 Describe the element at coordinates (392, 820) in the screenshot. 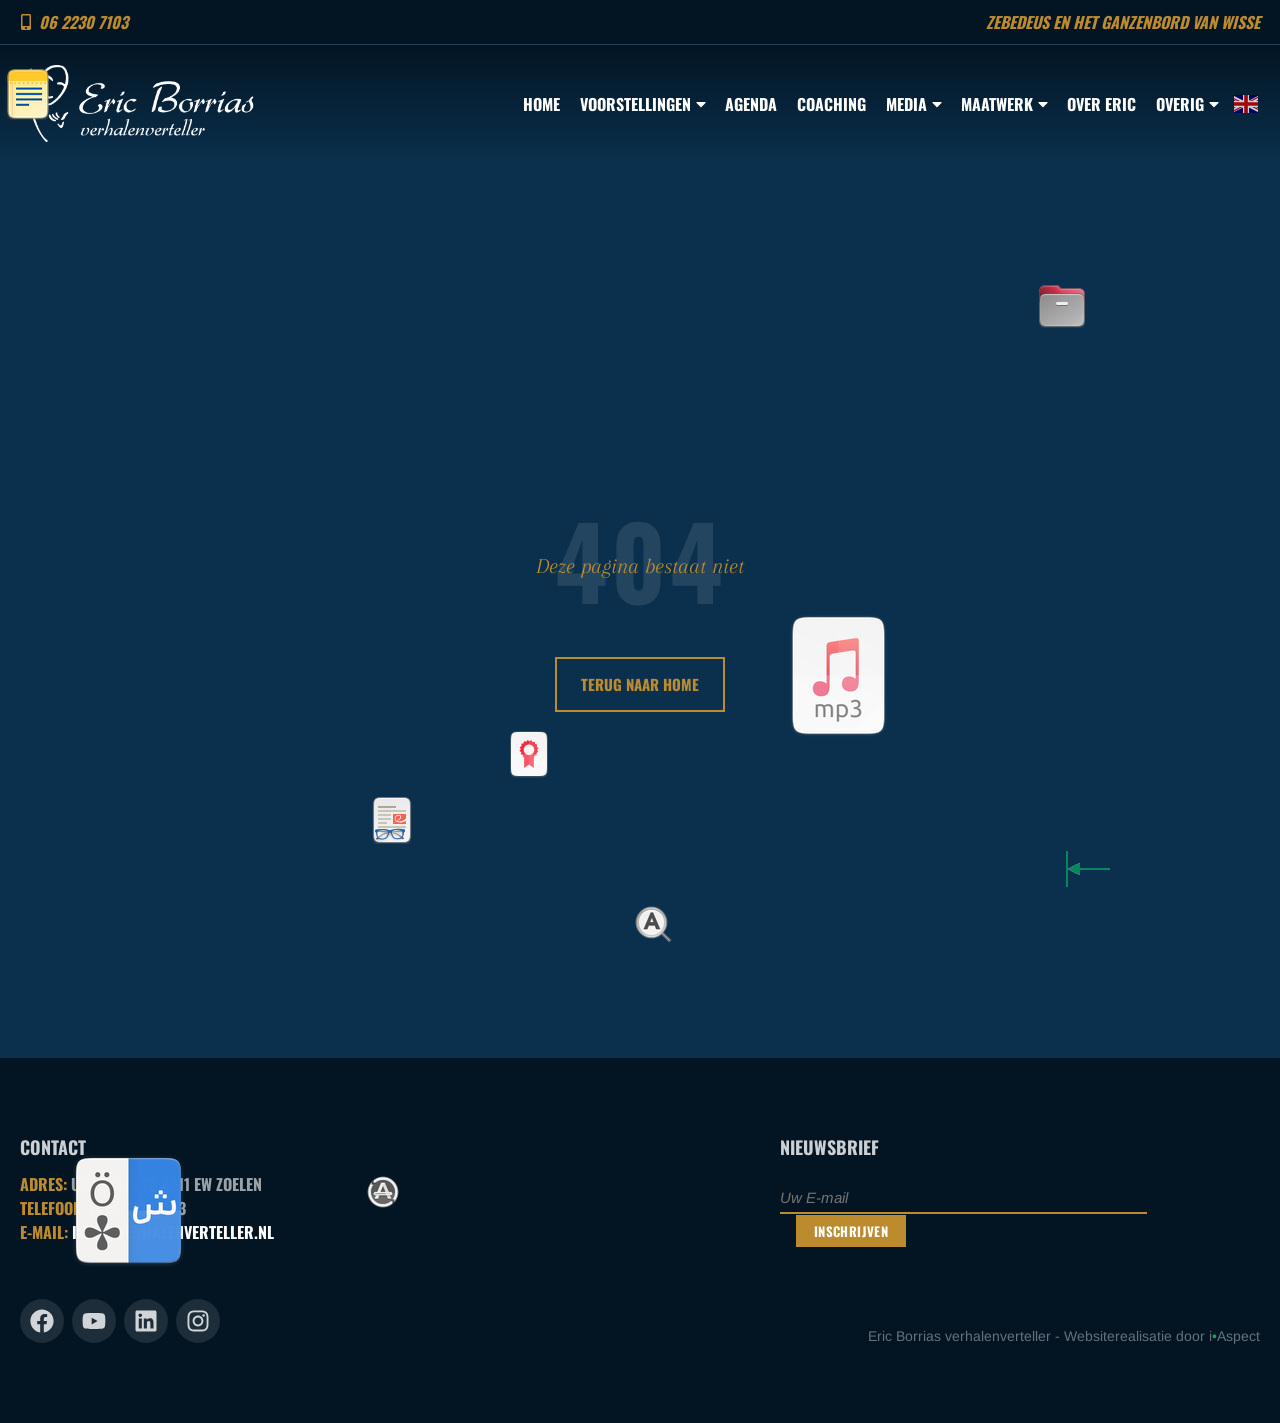

I see `open evince document viewer` at that location.